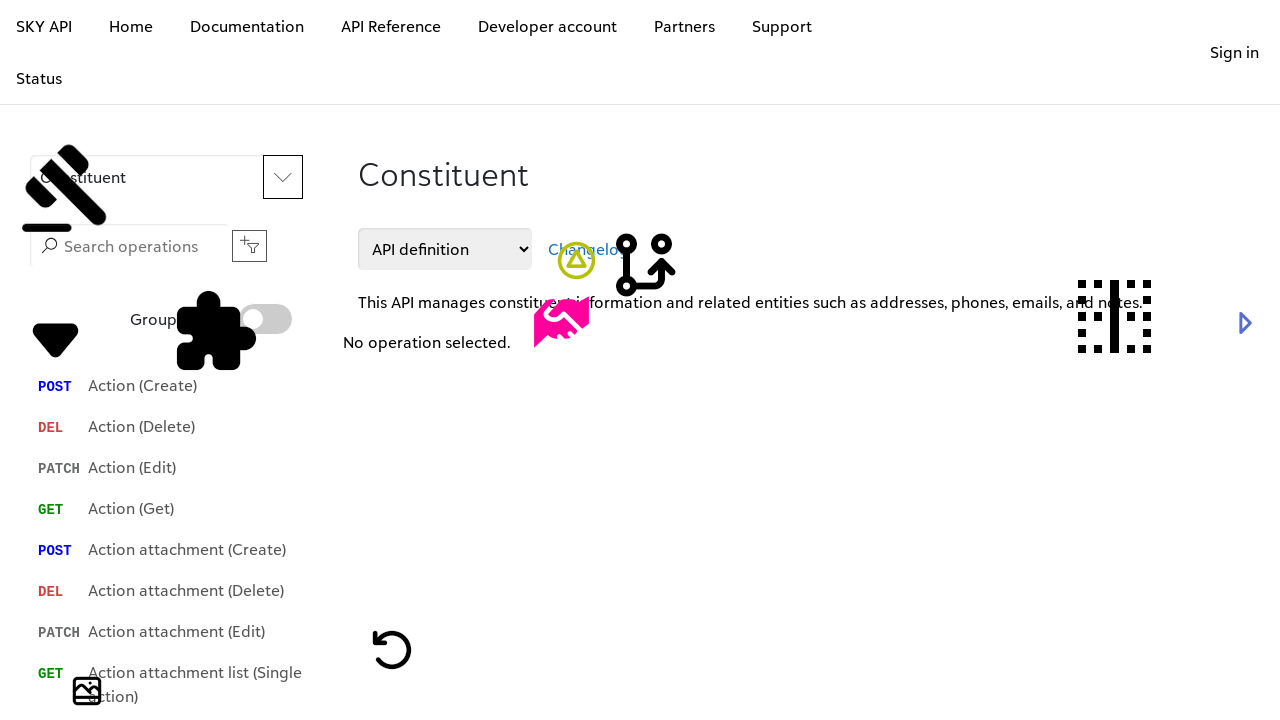  Describe the element at coordinates (392, 650) in the screenshot. I see `undo the last action` at that location.